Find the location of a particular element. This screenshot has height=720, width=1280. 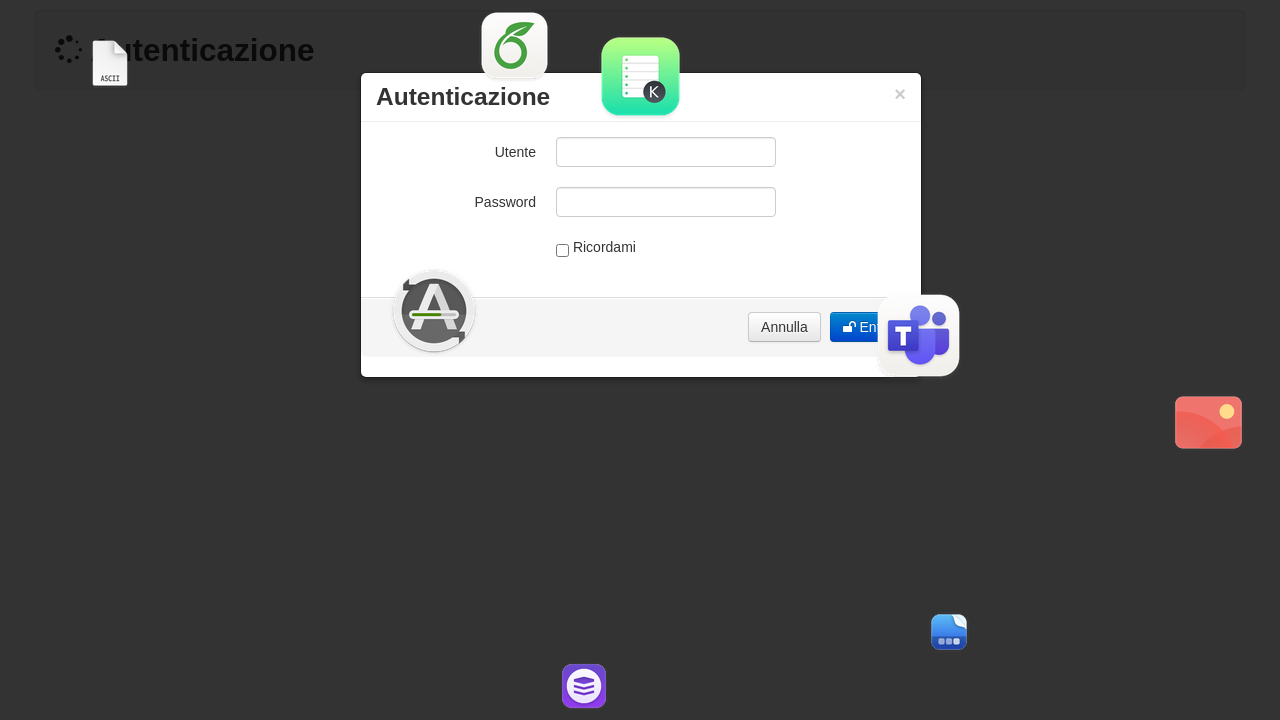

open the software update manager is located at coordinates (434, 311).